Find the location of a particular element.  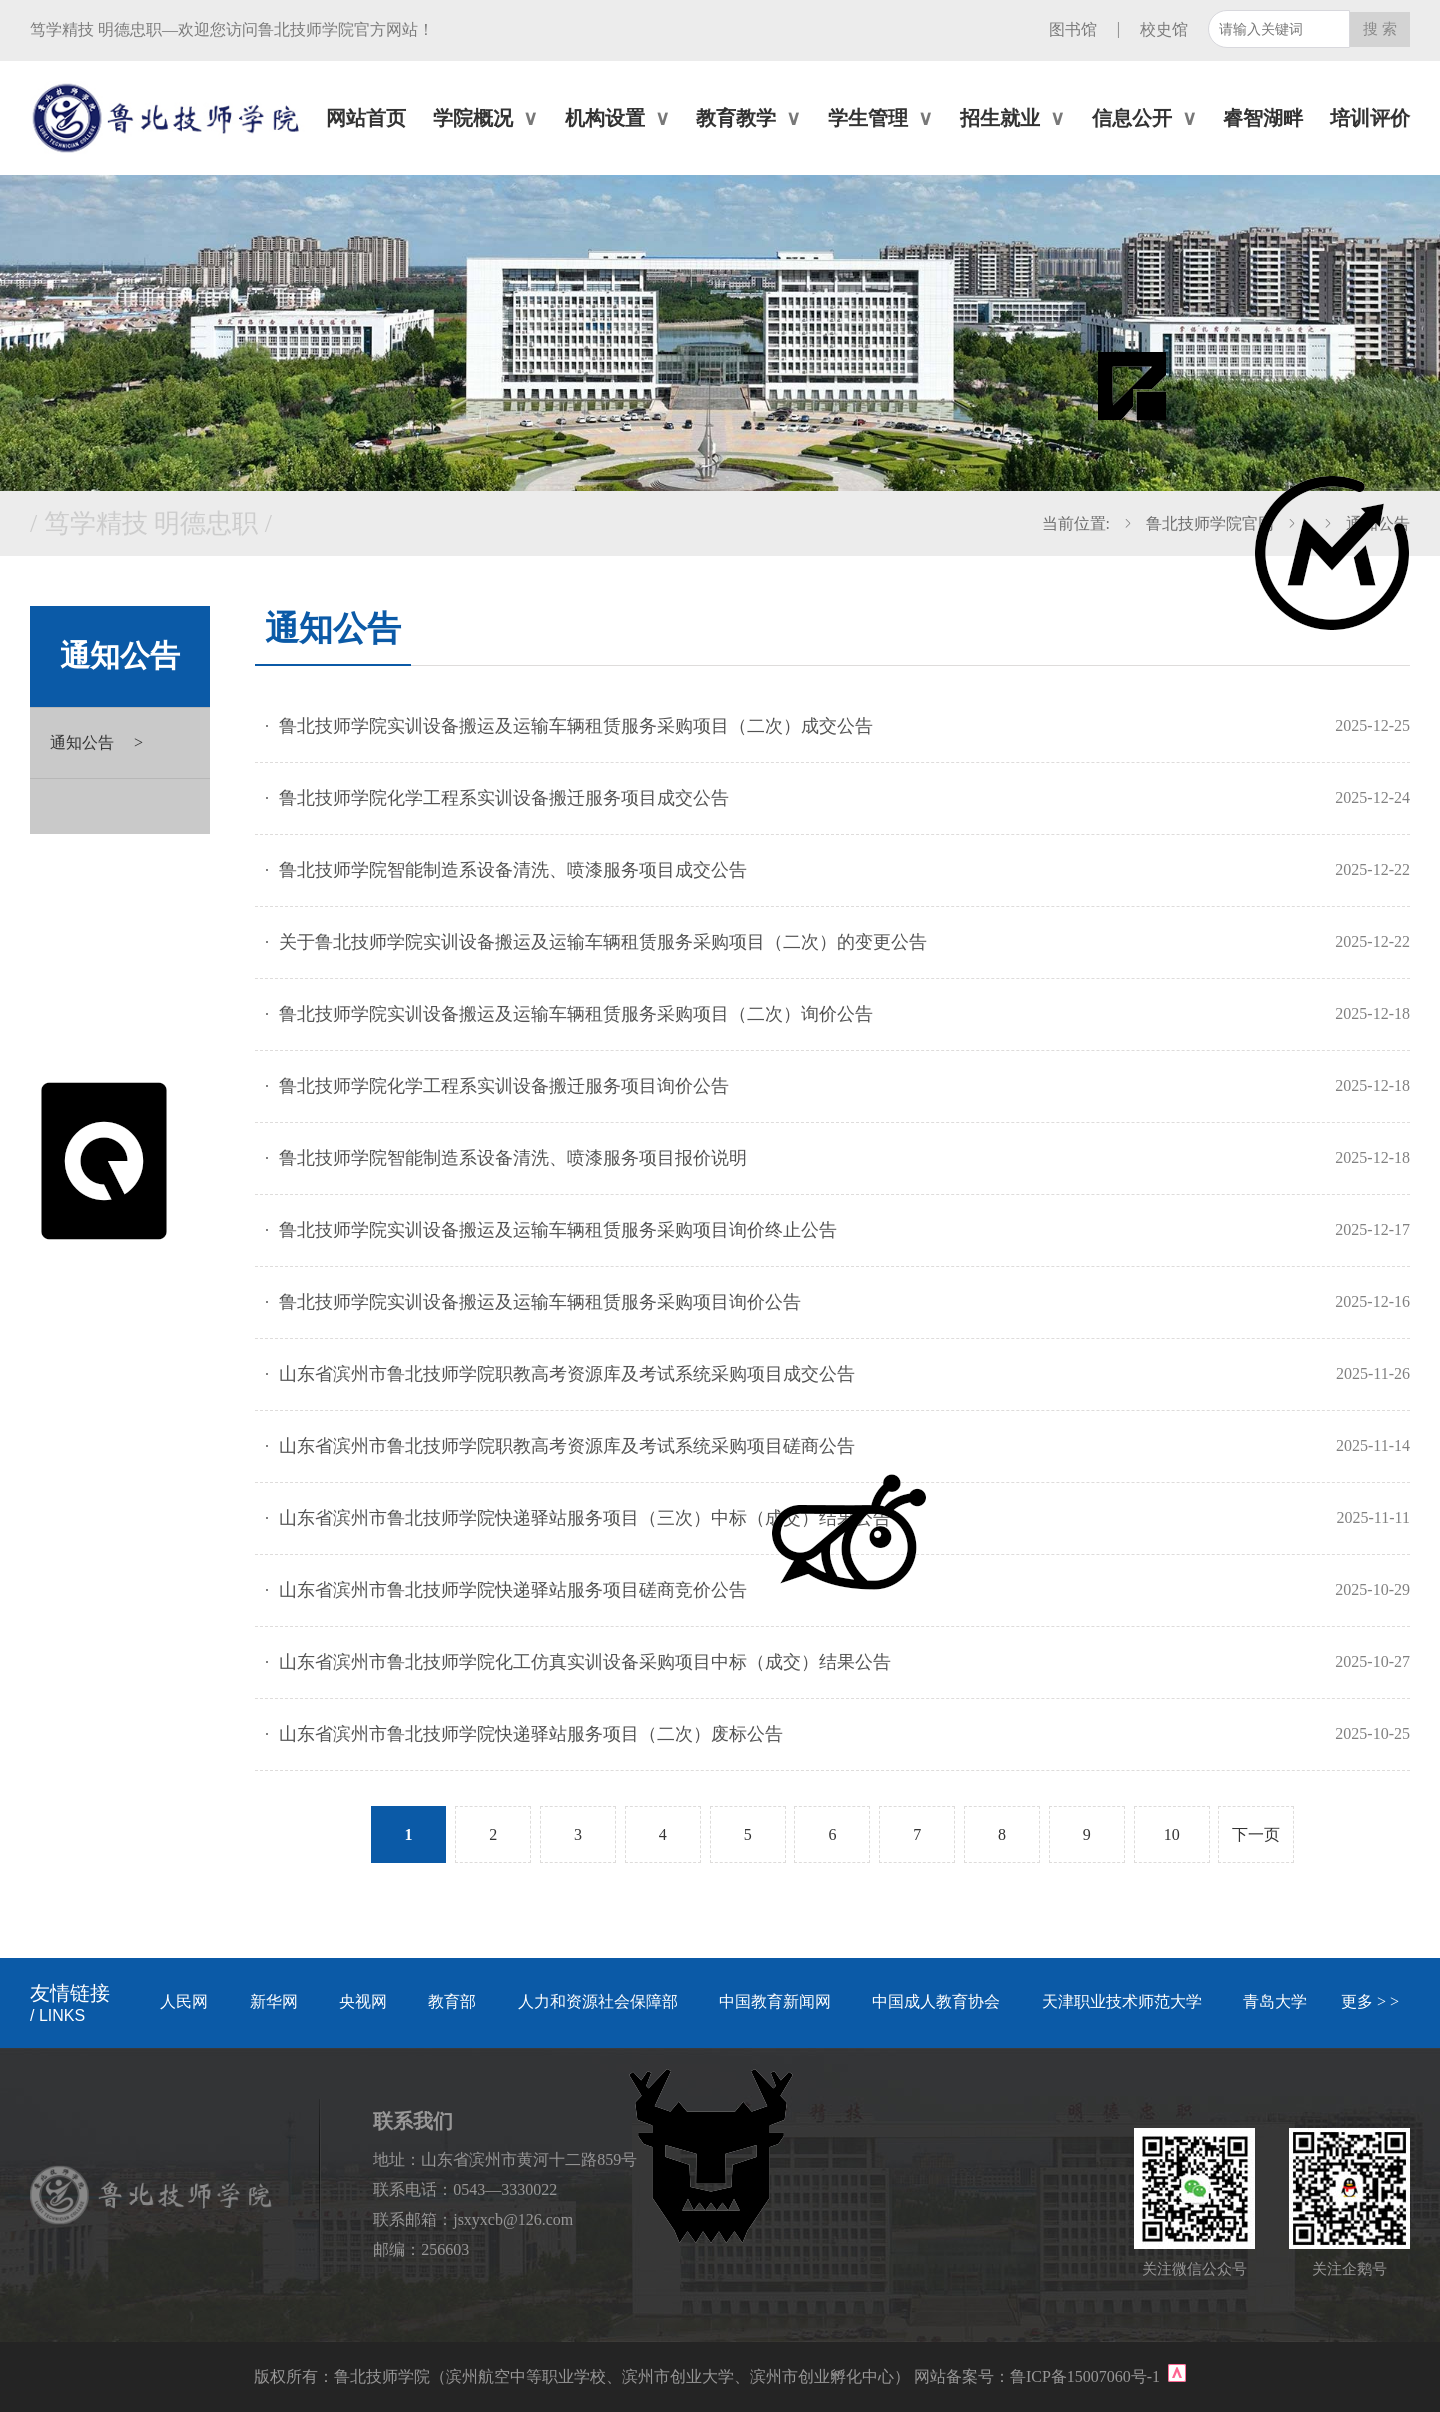

SPDX (Software Package Data Exchange) logo is located at coordinates (1132, 386).